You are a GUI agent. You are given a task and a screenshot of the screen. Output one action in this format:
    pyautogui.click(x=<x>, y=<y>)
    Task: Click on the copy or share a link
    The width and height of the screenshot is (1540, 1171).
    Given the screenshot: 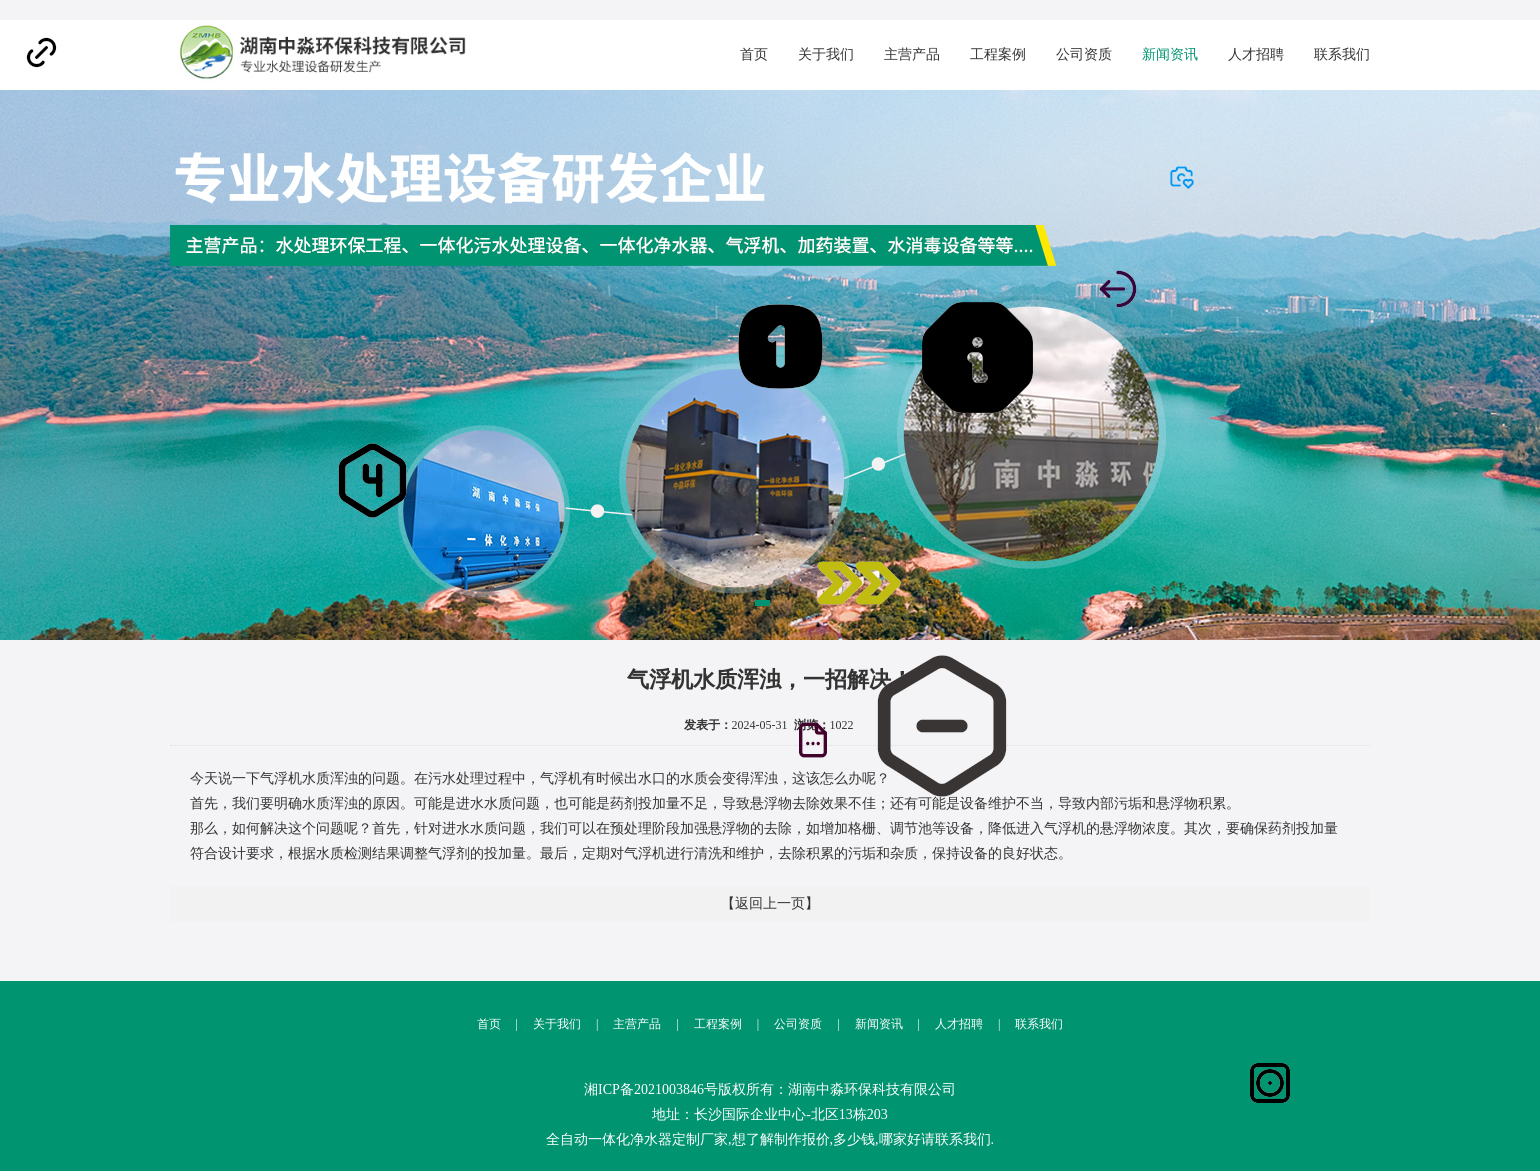 What is the action you would take?
    pyautogui.click(x=41, y=52)
    